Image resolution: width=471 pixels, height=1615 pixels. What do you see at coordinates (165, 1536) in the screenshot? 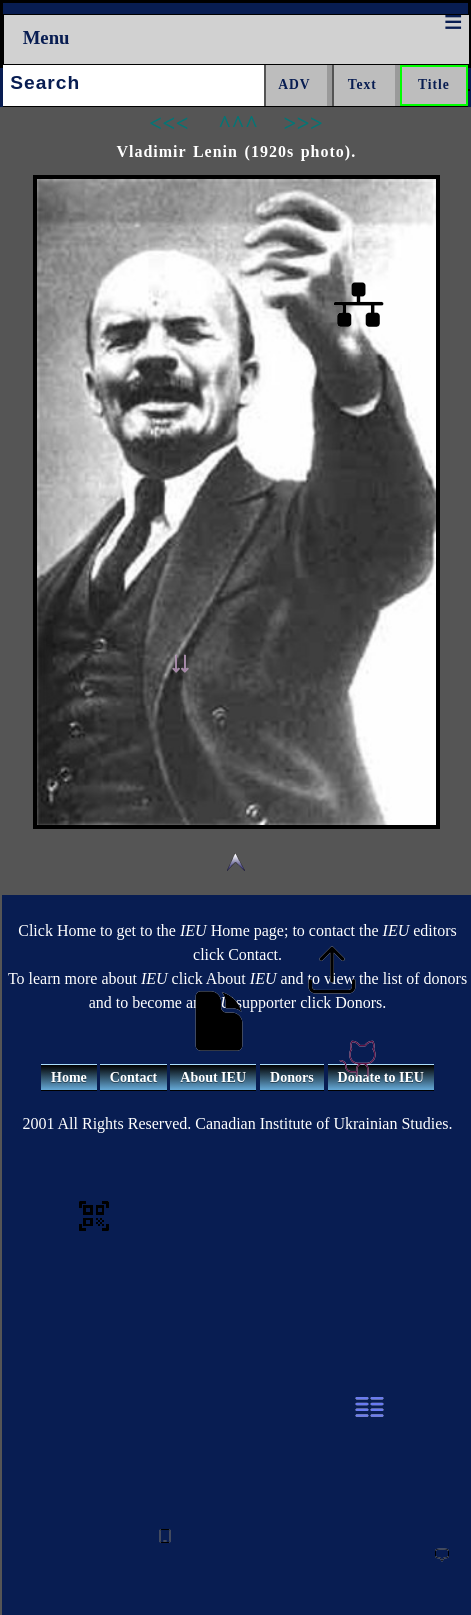
I see `view on tablet device` at bounding box center [165, 1536].